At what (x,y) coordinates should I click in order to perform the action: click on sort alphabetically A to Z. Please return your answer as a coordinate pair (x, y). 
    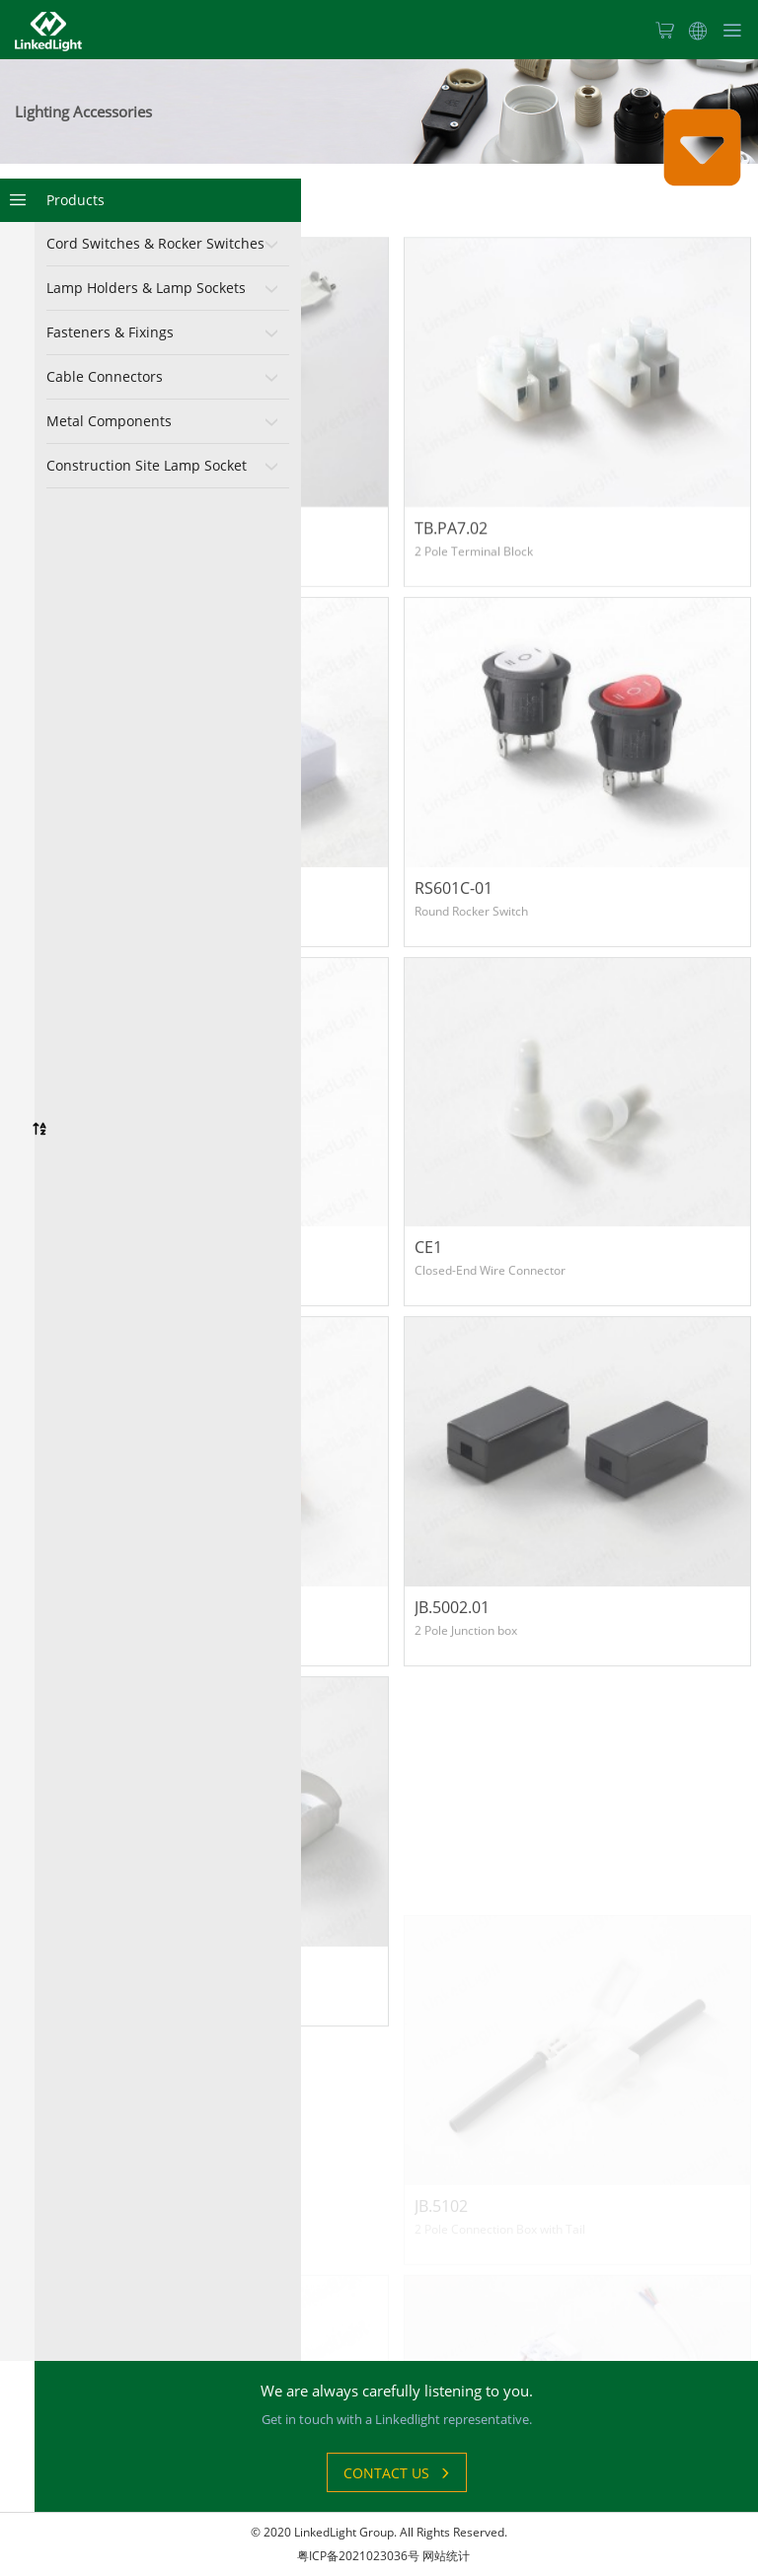
    Looking at the image, I should click on (39, 1129).